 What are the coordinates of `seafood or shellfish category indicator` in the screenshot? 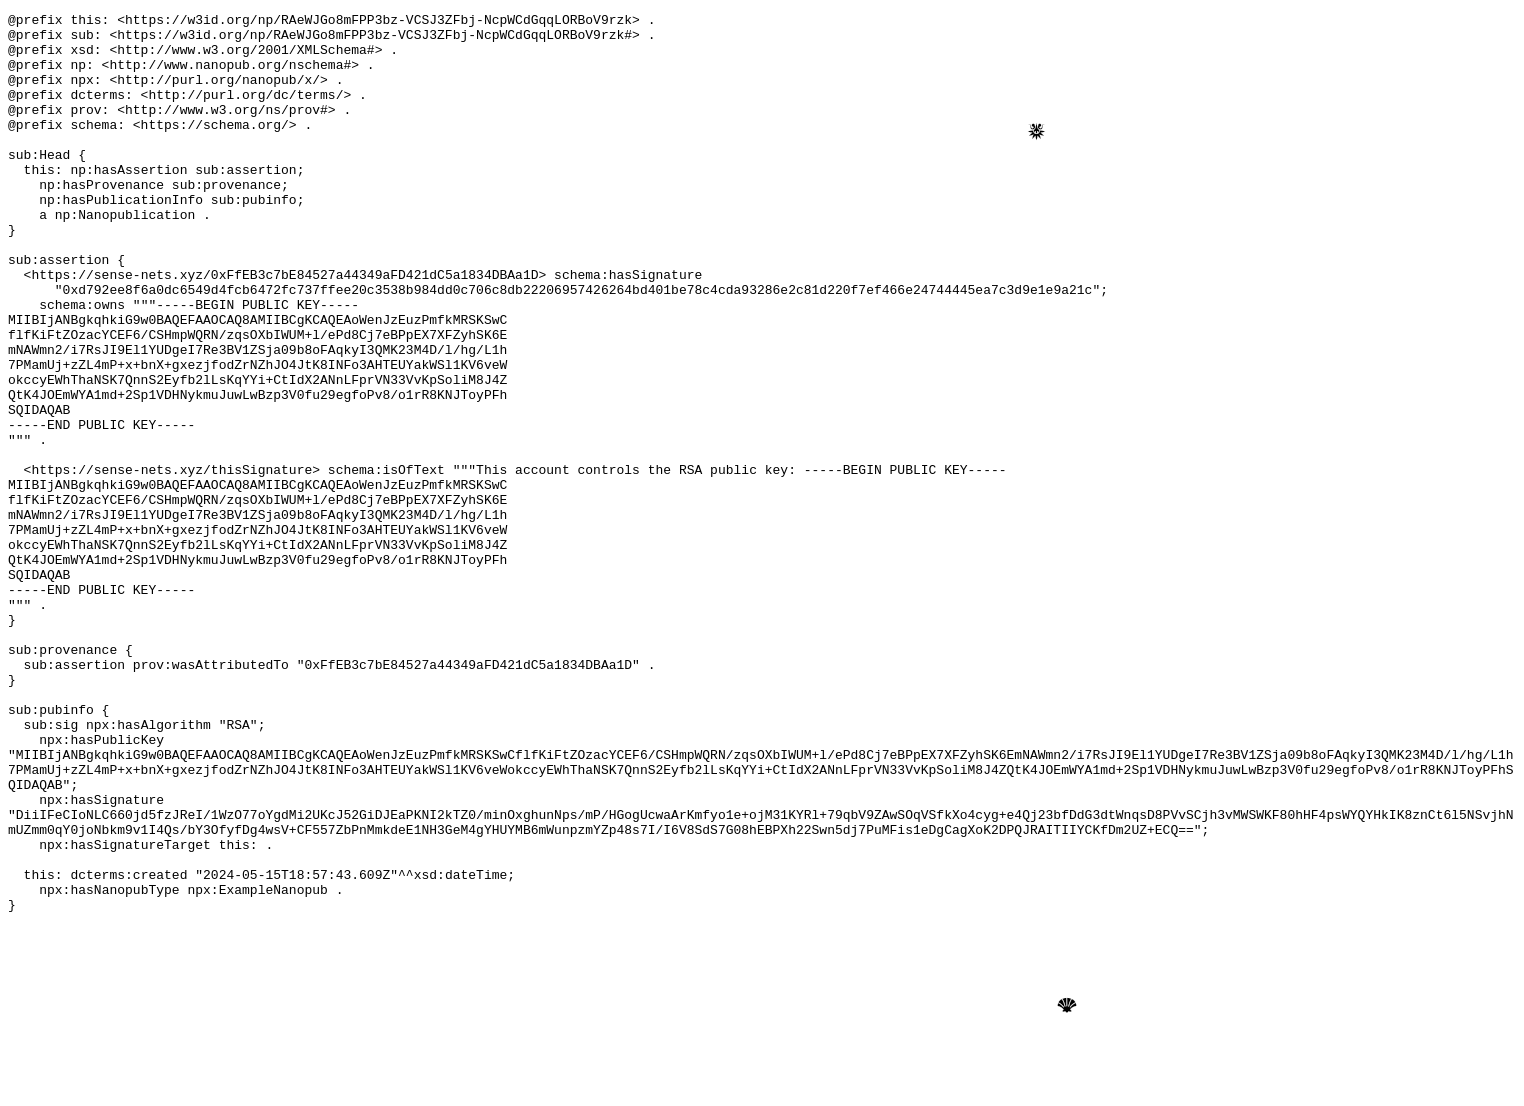 It's located at (1067, 1005).